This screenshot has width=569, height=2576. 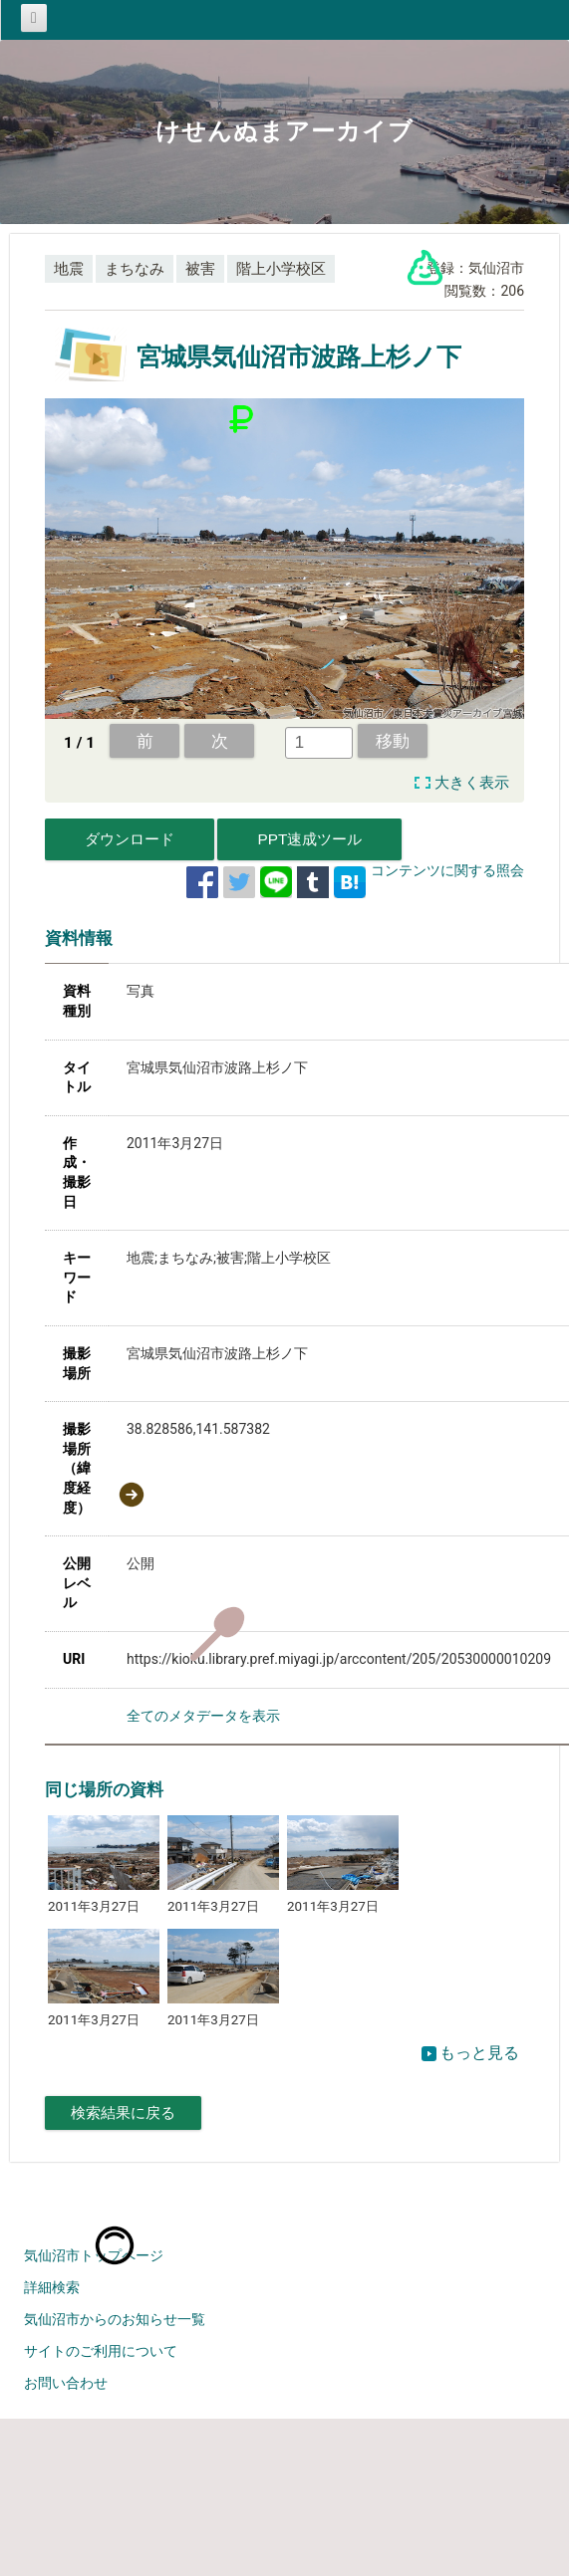 What do you see at coordinates (132, 1495) in the screenshot?
I see `proceed to the next step` at bounding box center [132, 1495].